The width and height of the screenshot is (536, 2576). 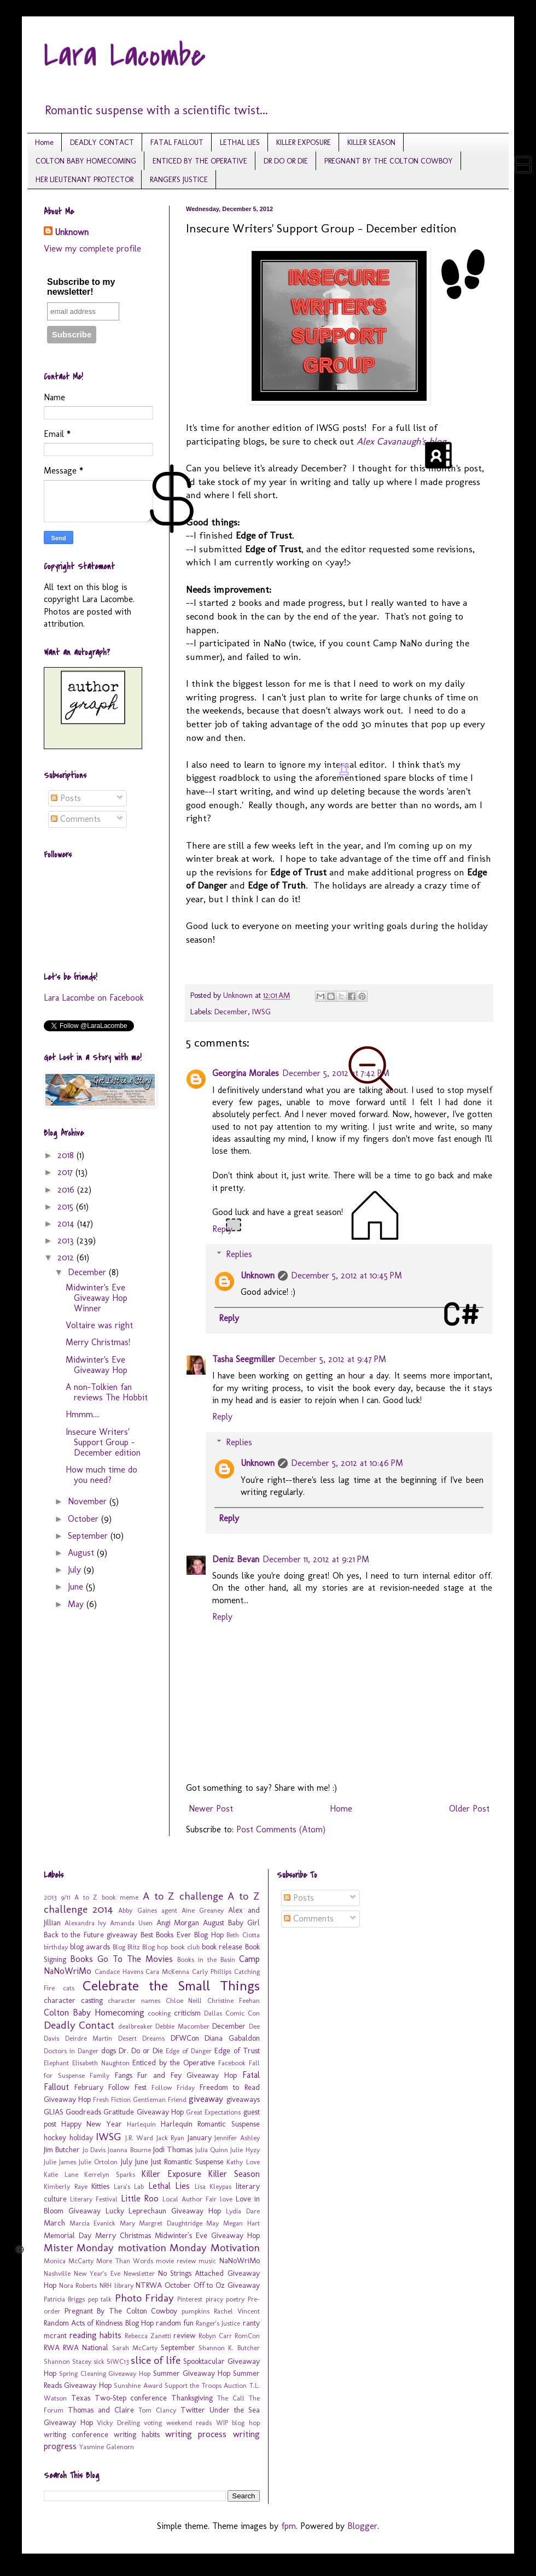 What do you see at coordinates (463, 274) in the screenshot?
I see `track your steps or walking activity` at bounding box center [463, 274].